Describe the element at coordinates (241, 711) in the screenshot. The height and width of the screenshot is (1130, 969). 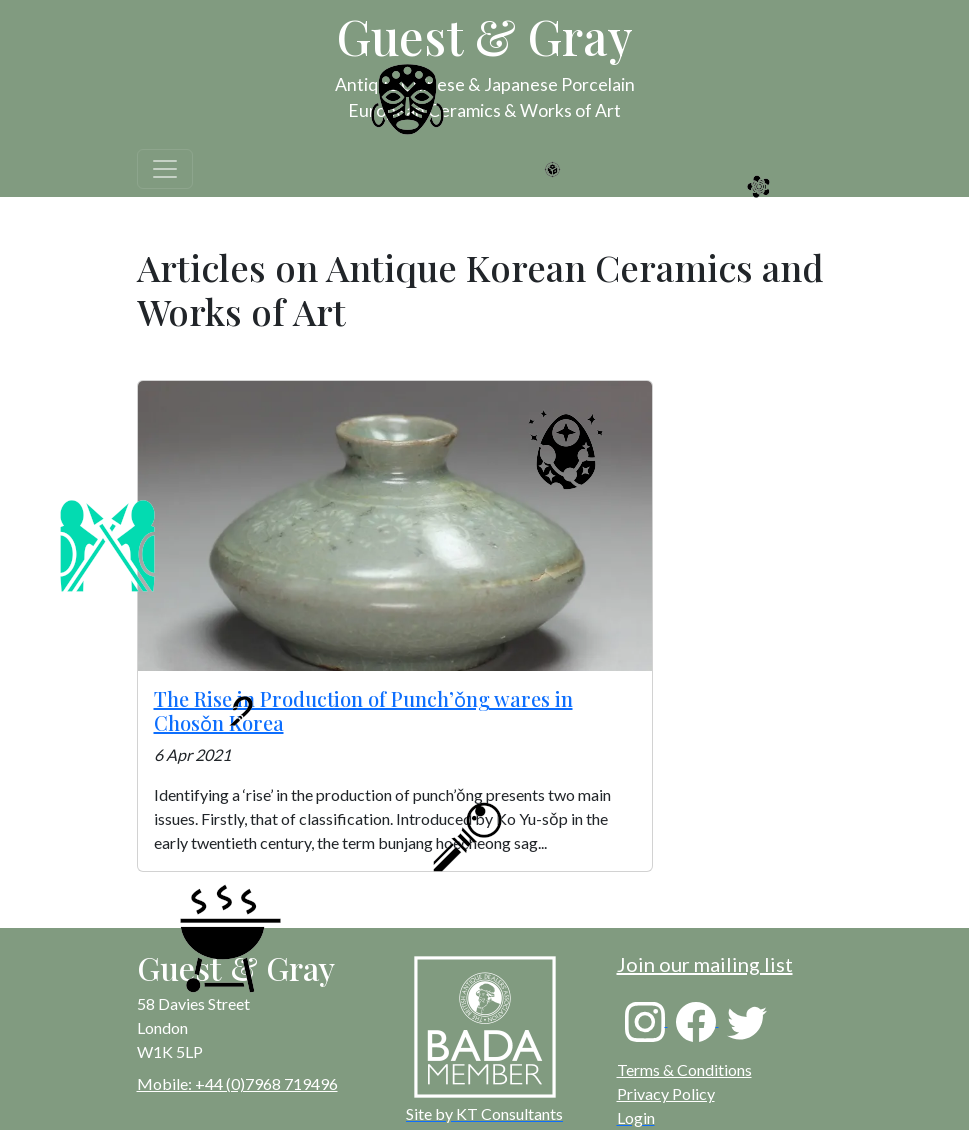
I see `shepherd or pastoral character class icon` at that location.